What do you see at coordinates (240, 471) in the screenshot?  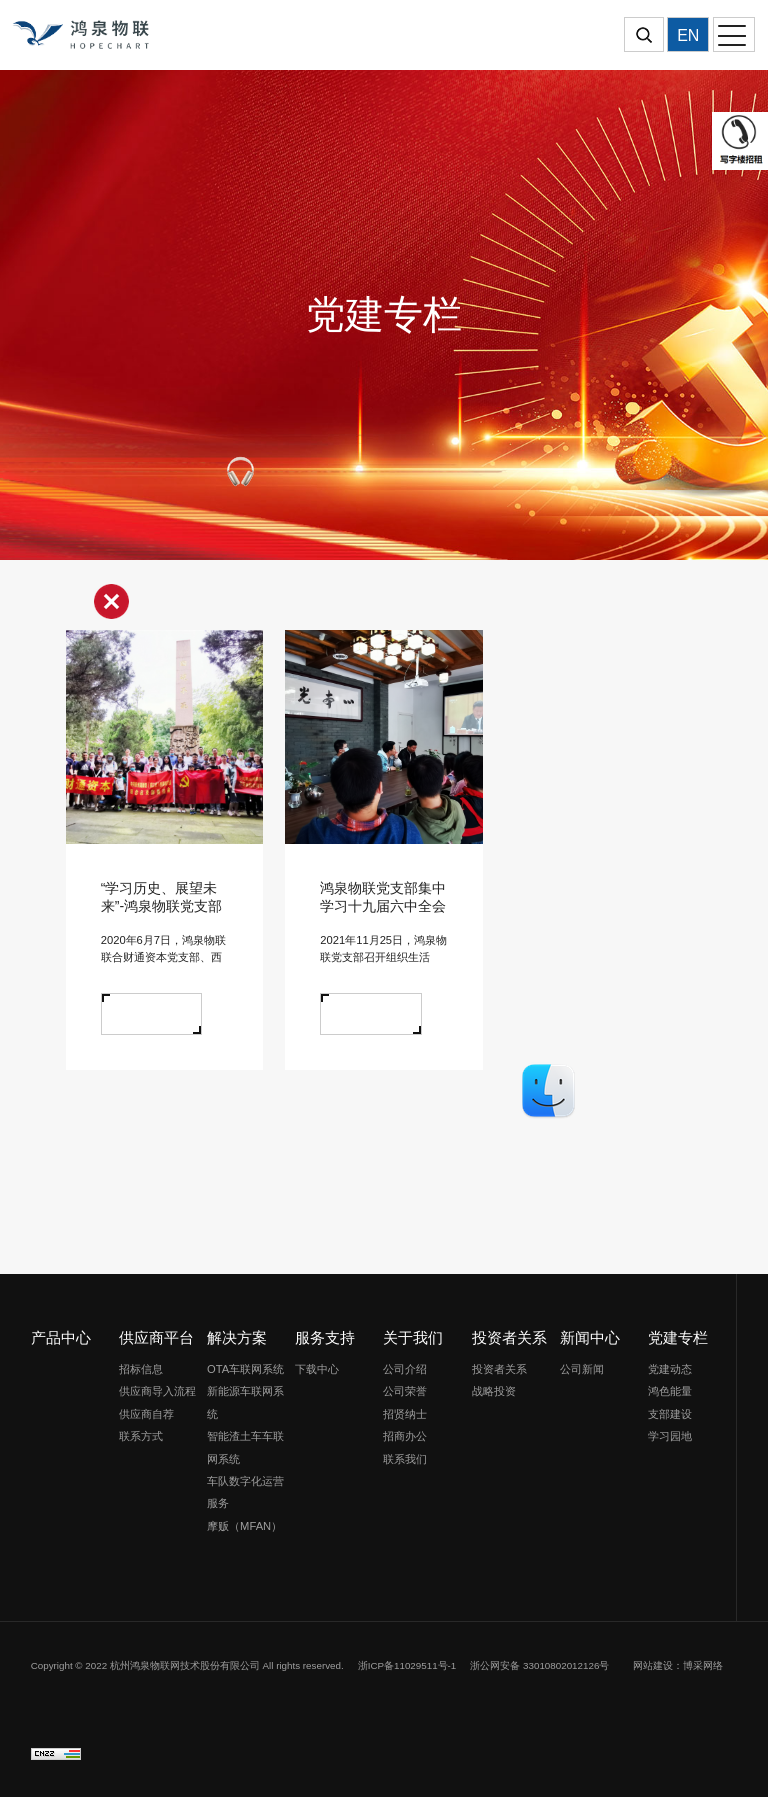 I see `apple airpods max headphones` at bounding box center [240, 471].